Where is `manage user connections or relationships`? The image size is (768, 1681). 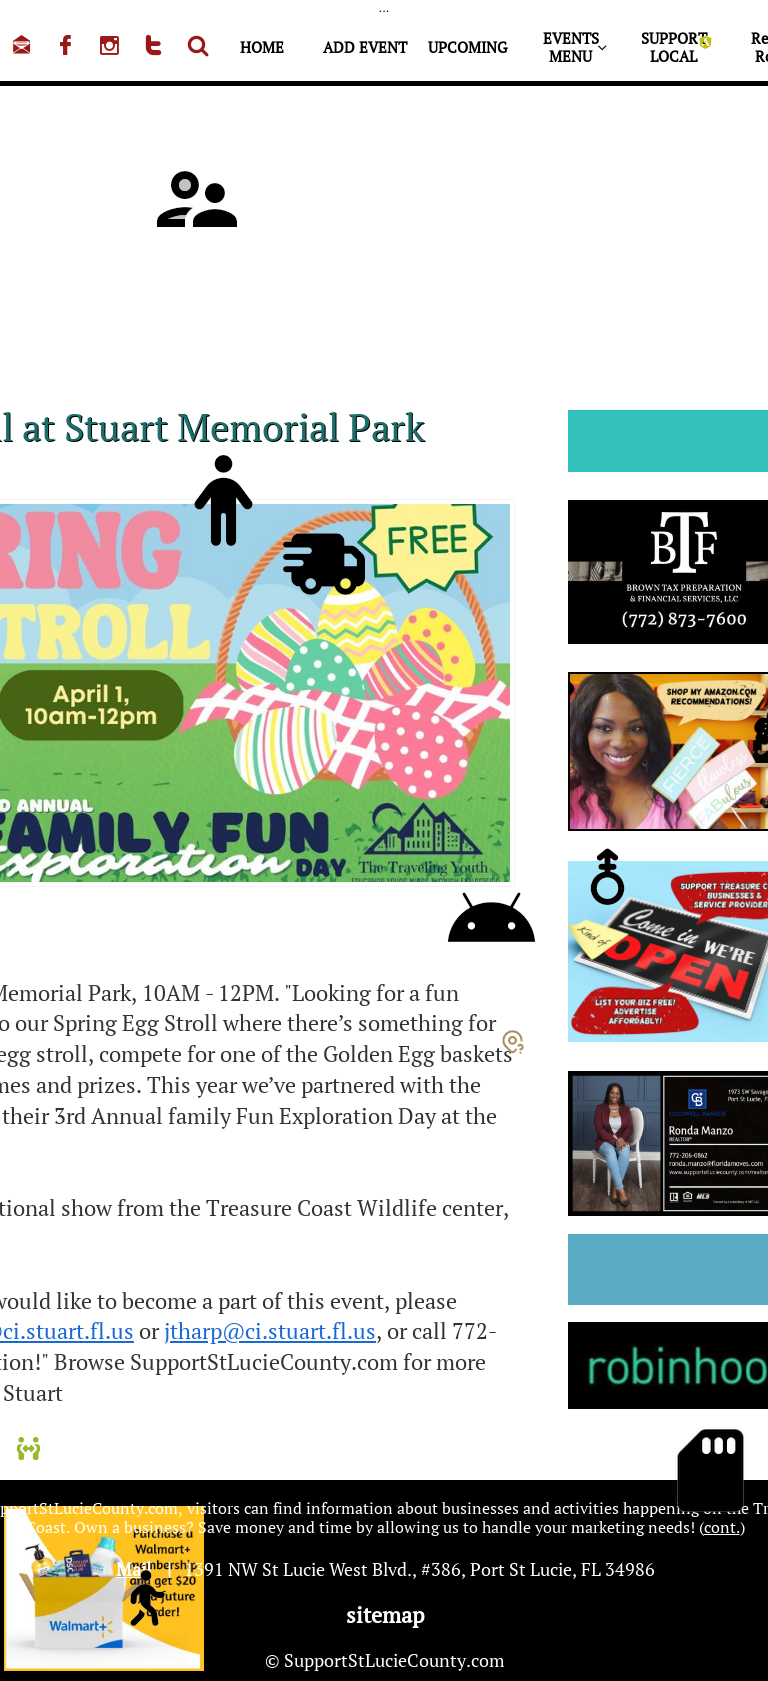
manage user connections or relationships is located at coordinates (28, 1448).